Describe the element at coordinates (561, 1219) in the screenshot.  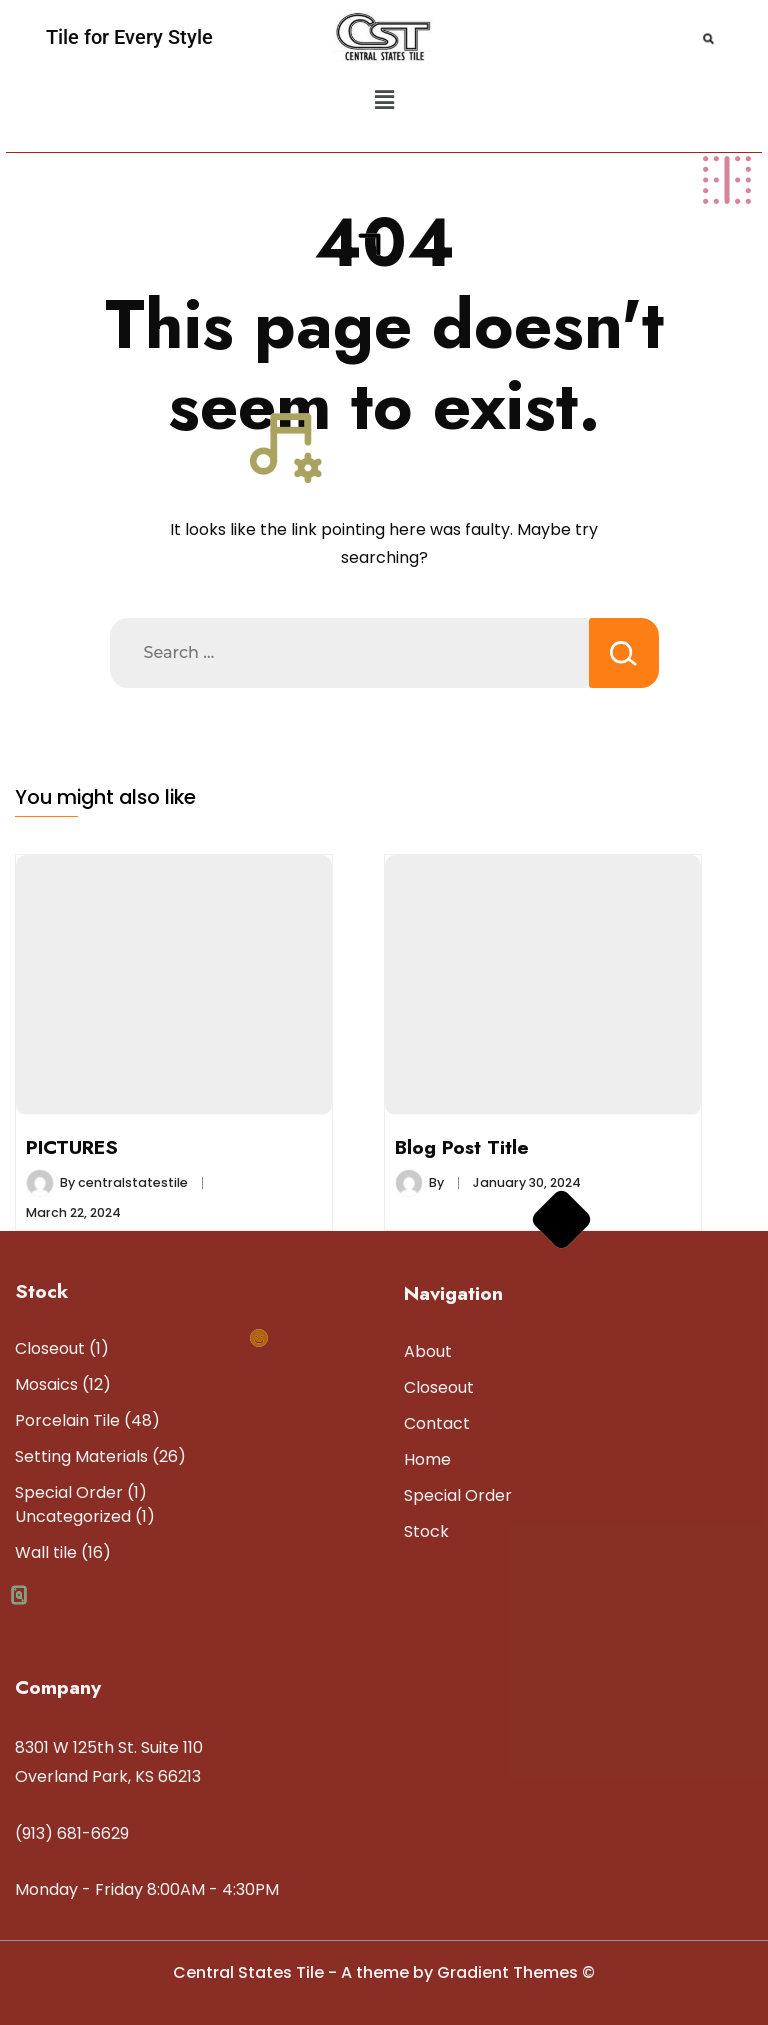
I see `indicates a diamond or rotated square marker` at that location.